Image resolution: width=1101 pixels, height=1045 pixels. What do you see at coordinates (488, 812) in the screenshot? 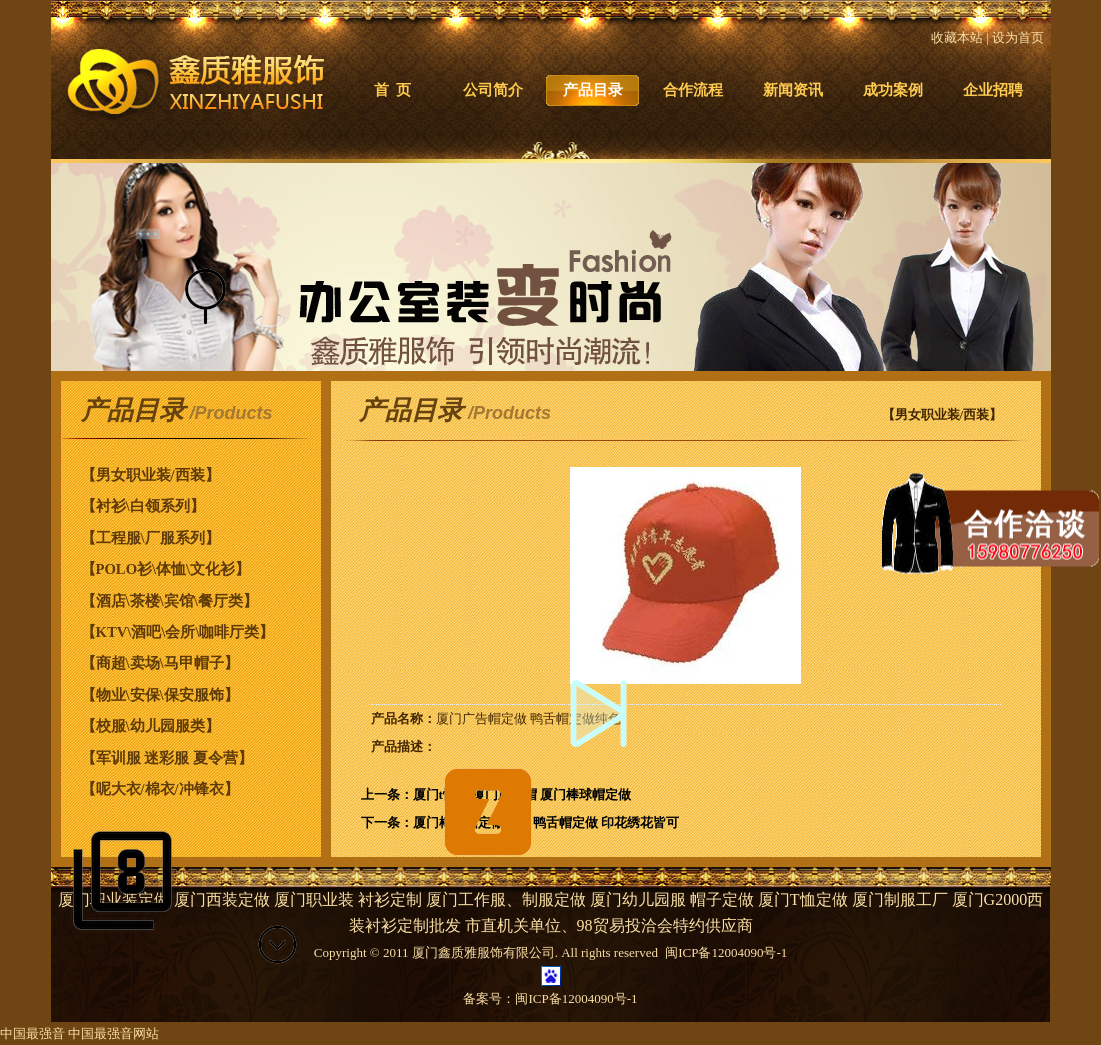
I see `represents the letter Z in a keyboard or text input` at bounding box center [488, 812].